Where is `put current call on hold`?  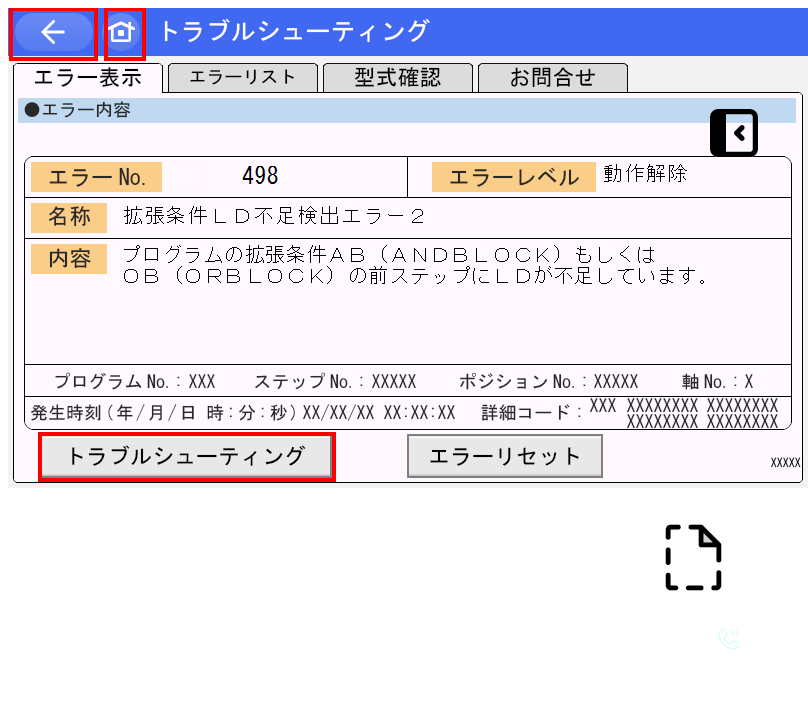
put current call on hold is located at coordinates (729, 638).